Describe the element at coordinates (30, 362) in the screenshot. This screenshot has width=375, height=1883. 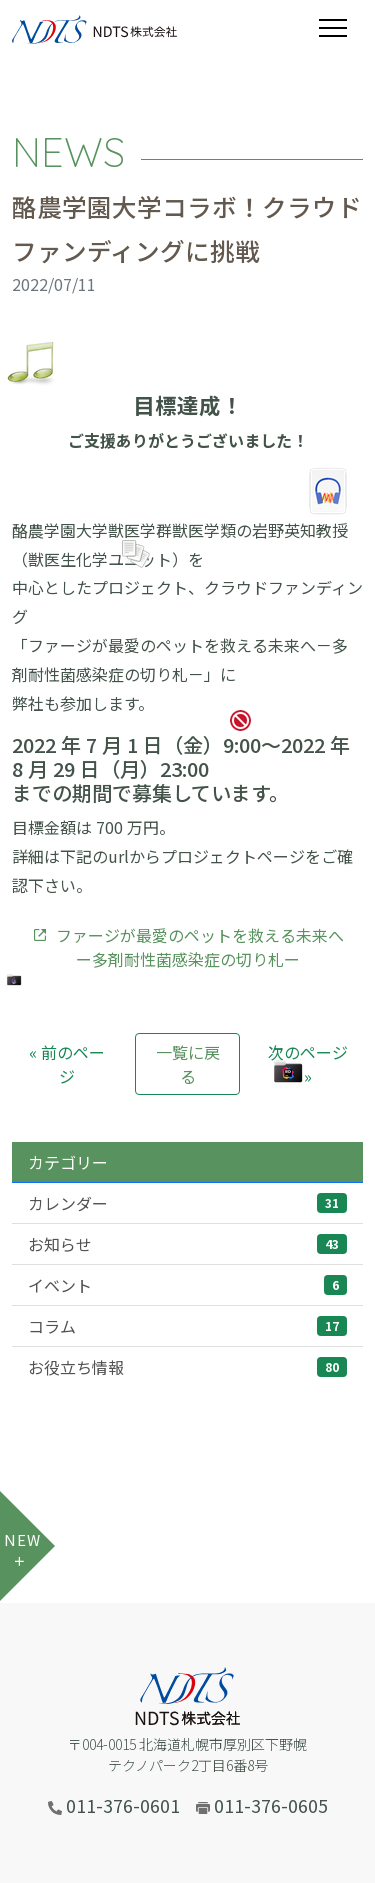
I see `indicates an audio file type` at that location.